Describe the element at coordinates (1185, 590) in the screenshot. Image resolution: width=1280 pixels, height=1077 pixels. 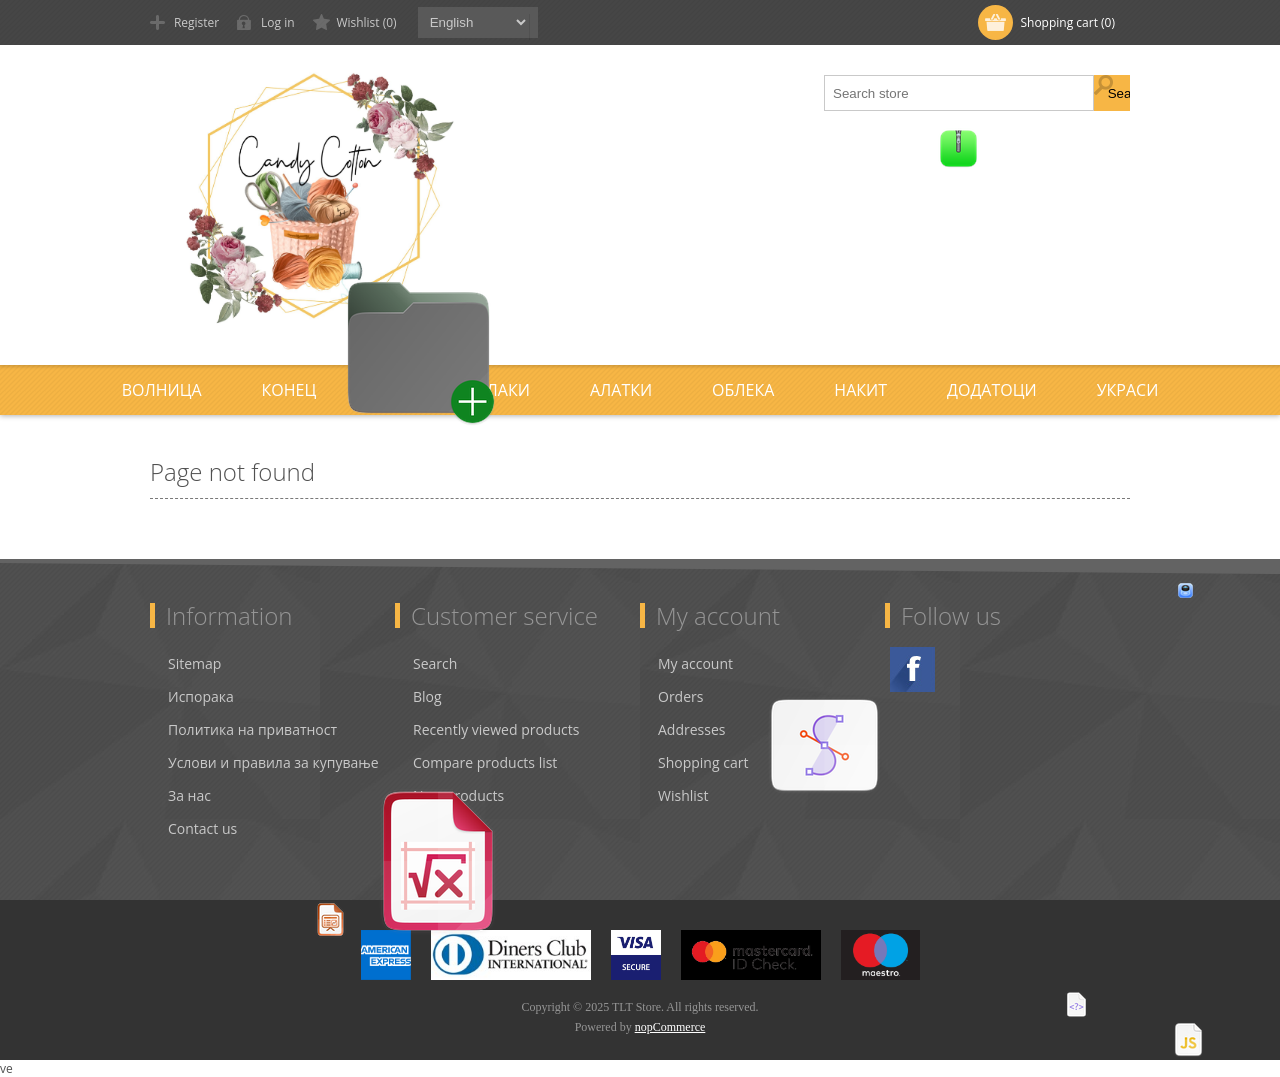
I see `open preview app to view images and PDFs` at that location.